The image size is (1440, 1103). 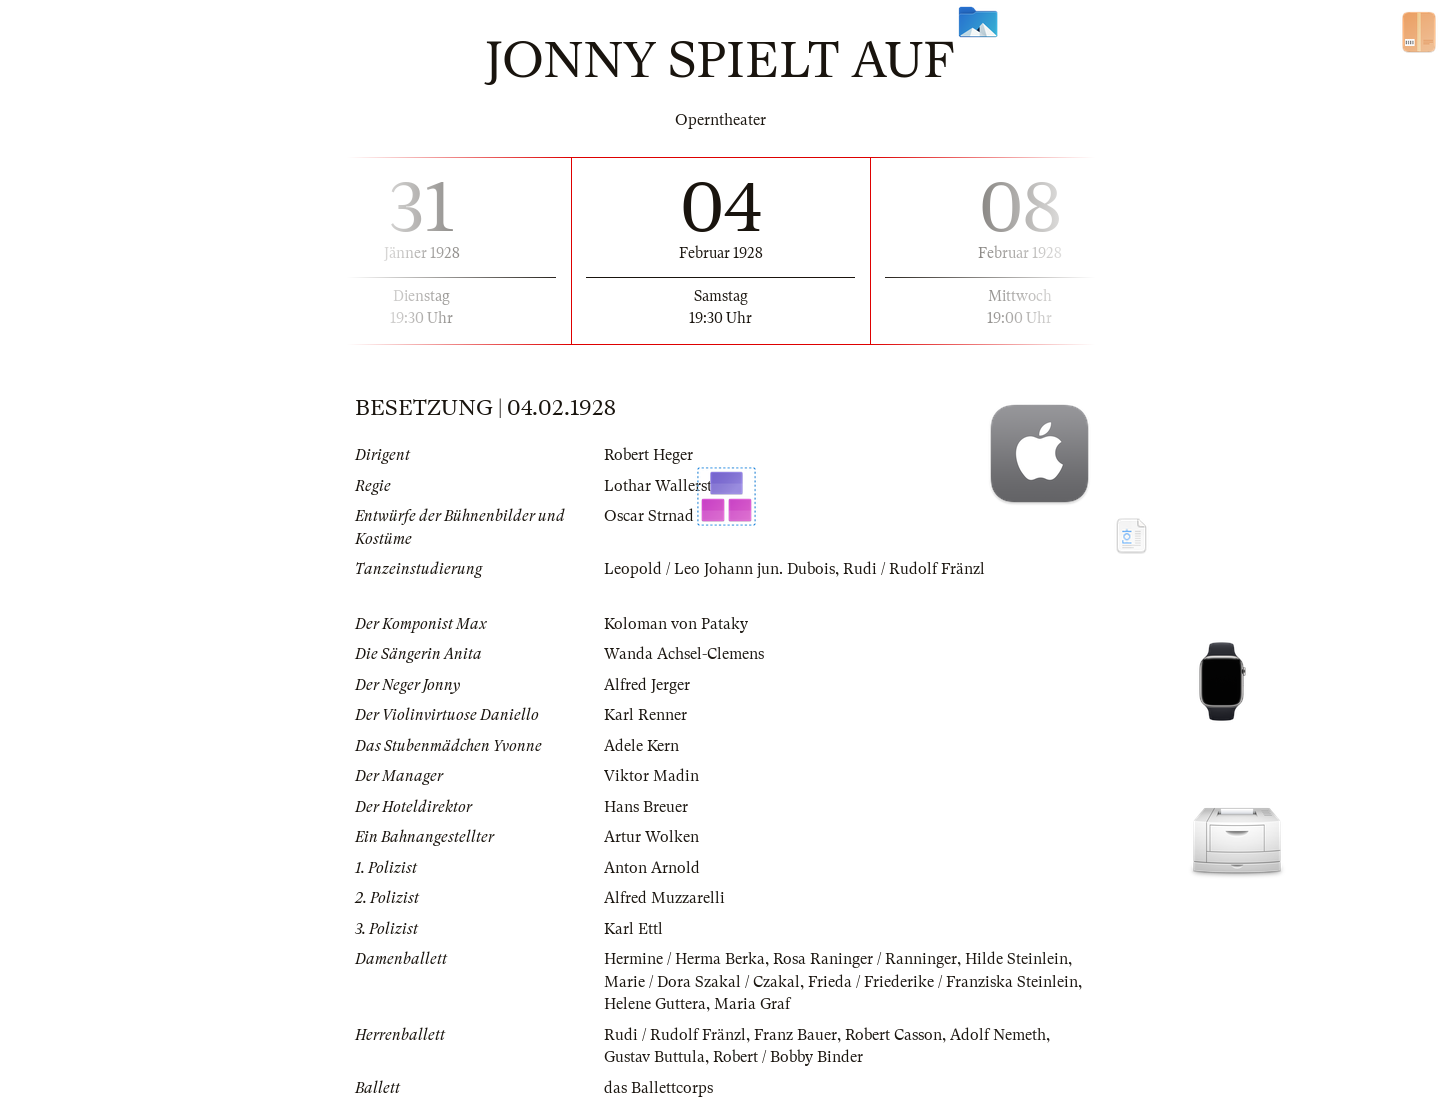 I want to click on print document using postscript printer, so click(x=1237, y=841).